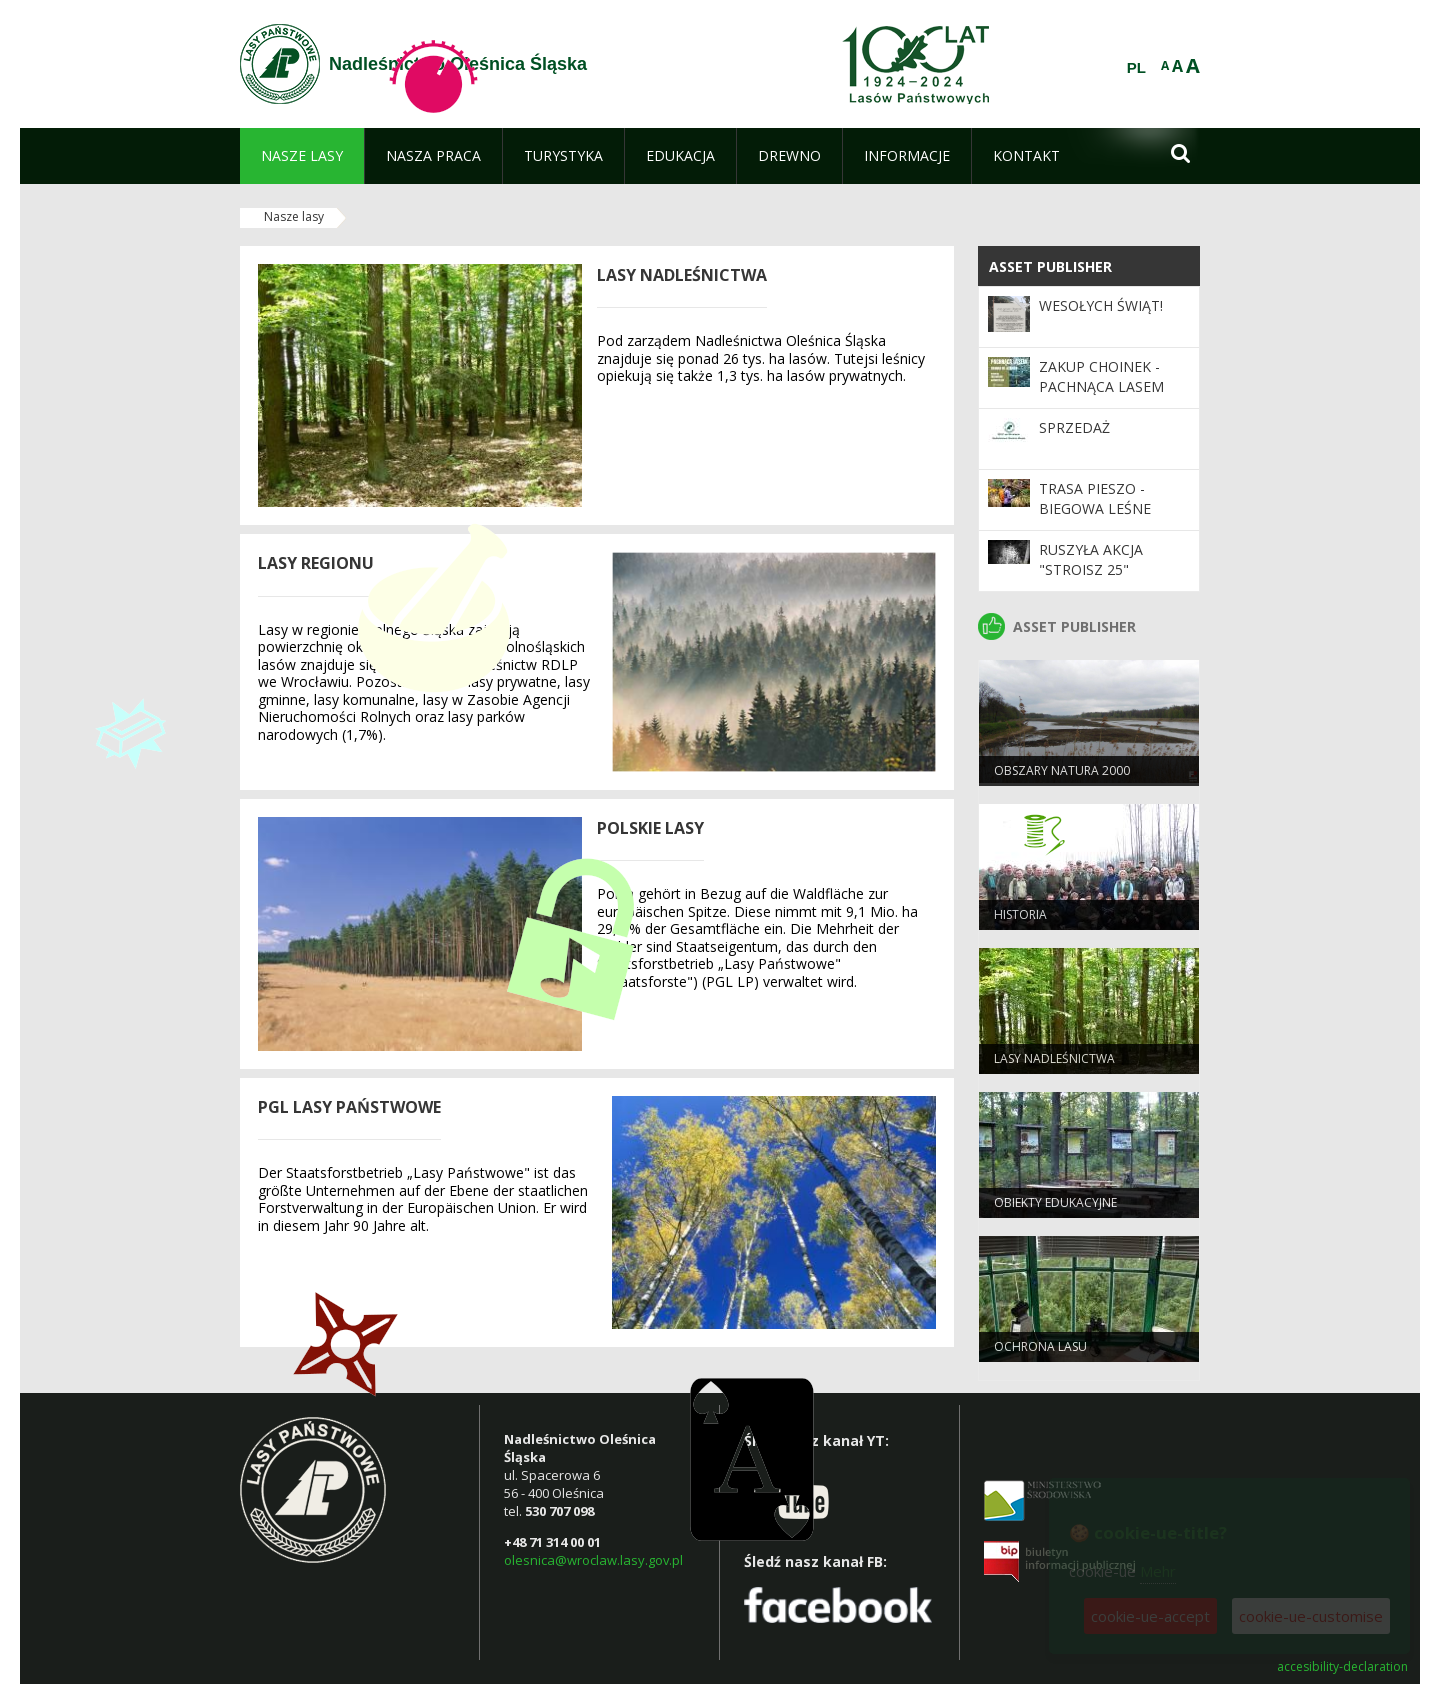 The height and width of the screenshot is (1684, 1440). I want to click on access card games or solitaire, so click(751, 1459).